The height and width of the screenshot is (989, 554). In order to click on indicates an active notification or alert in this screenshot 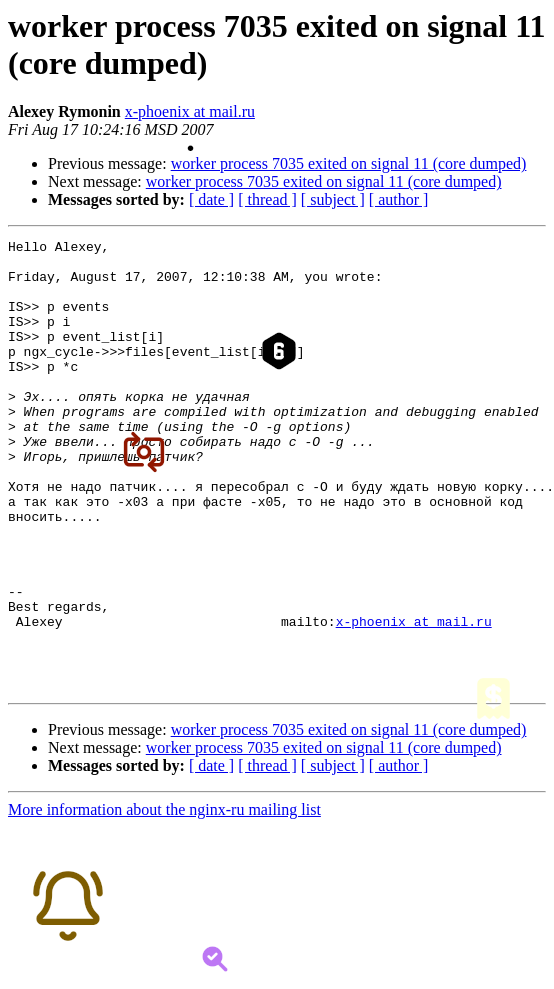, I will do `click(68, 906)`.